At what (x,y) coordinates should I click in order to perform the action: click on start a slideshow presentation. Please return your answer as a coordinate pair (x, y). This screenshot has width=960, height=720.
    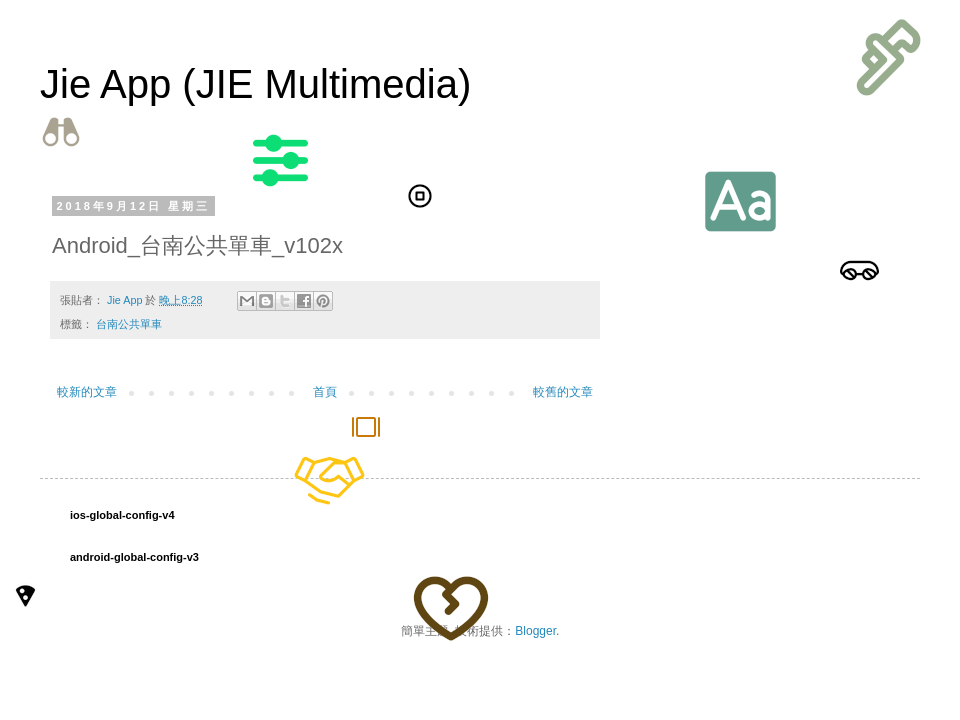
    Looking at the image, I should click on (366, 427).